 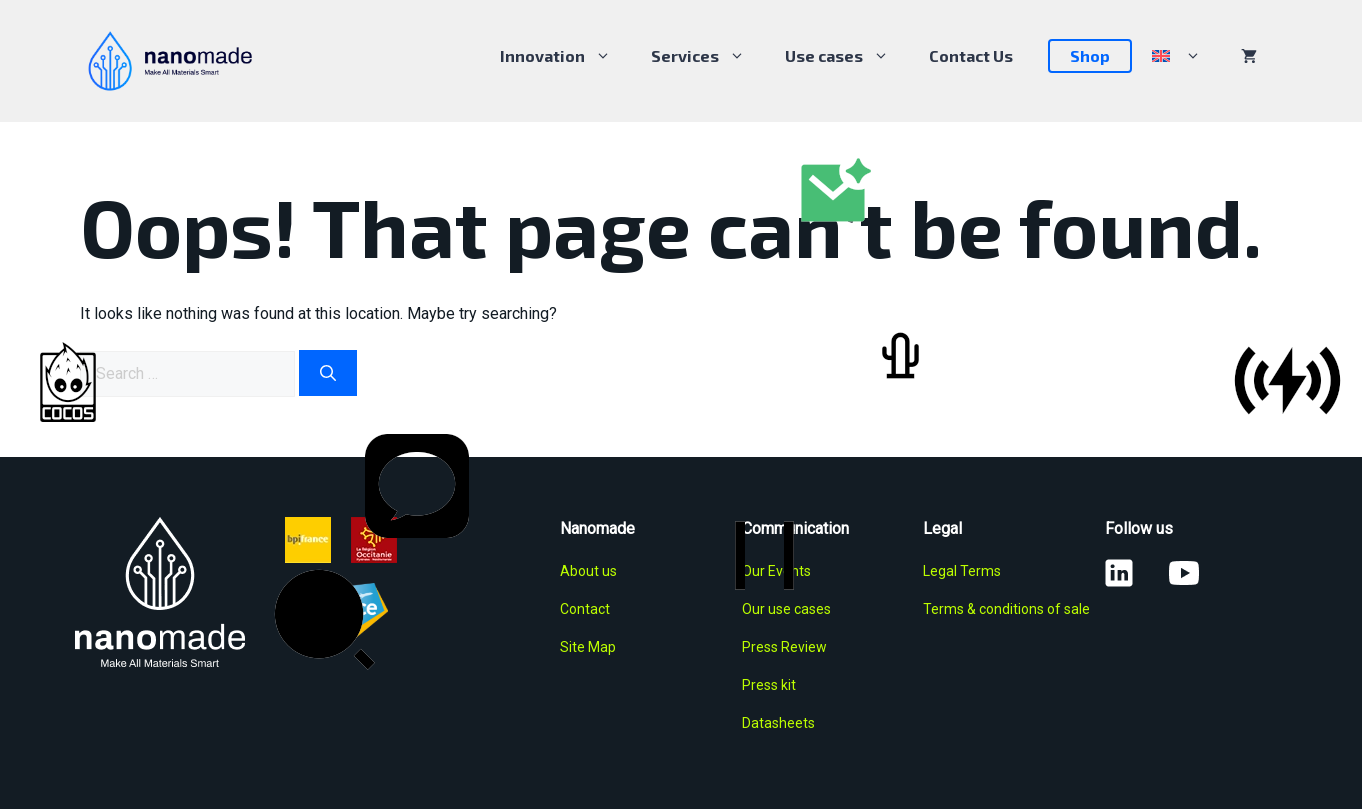 What do you see at coordinates (900, 355) in the screenshot?
I see `indicates desert or arid climate theme` at bounding box center [900, 355].